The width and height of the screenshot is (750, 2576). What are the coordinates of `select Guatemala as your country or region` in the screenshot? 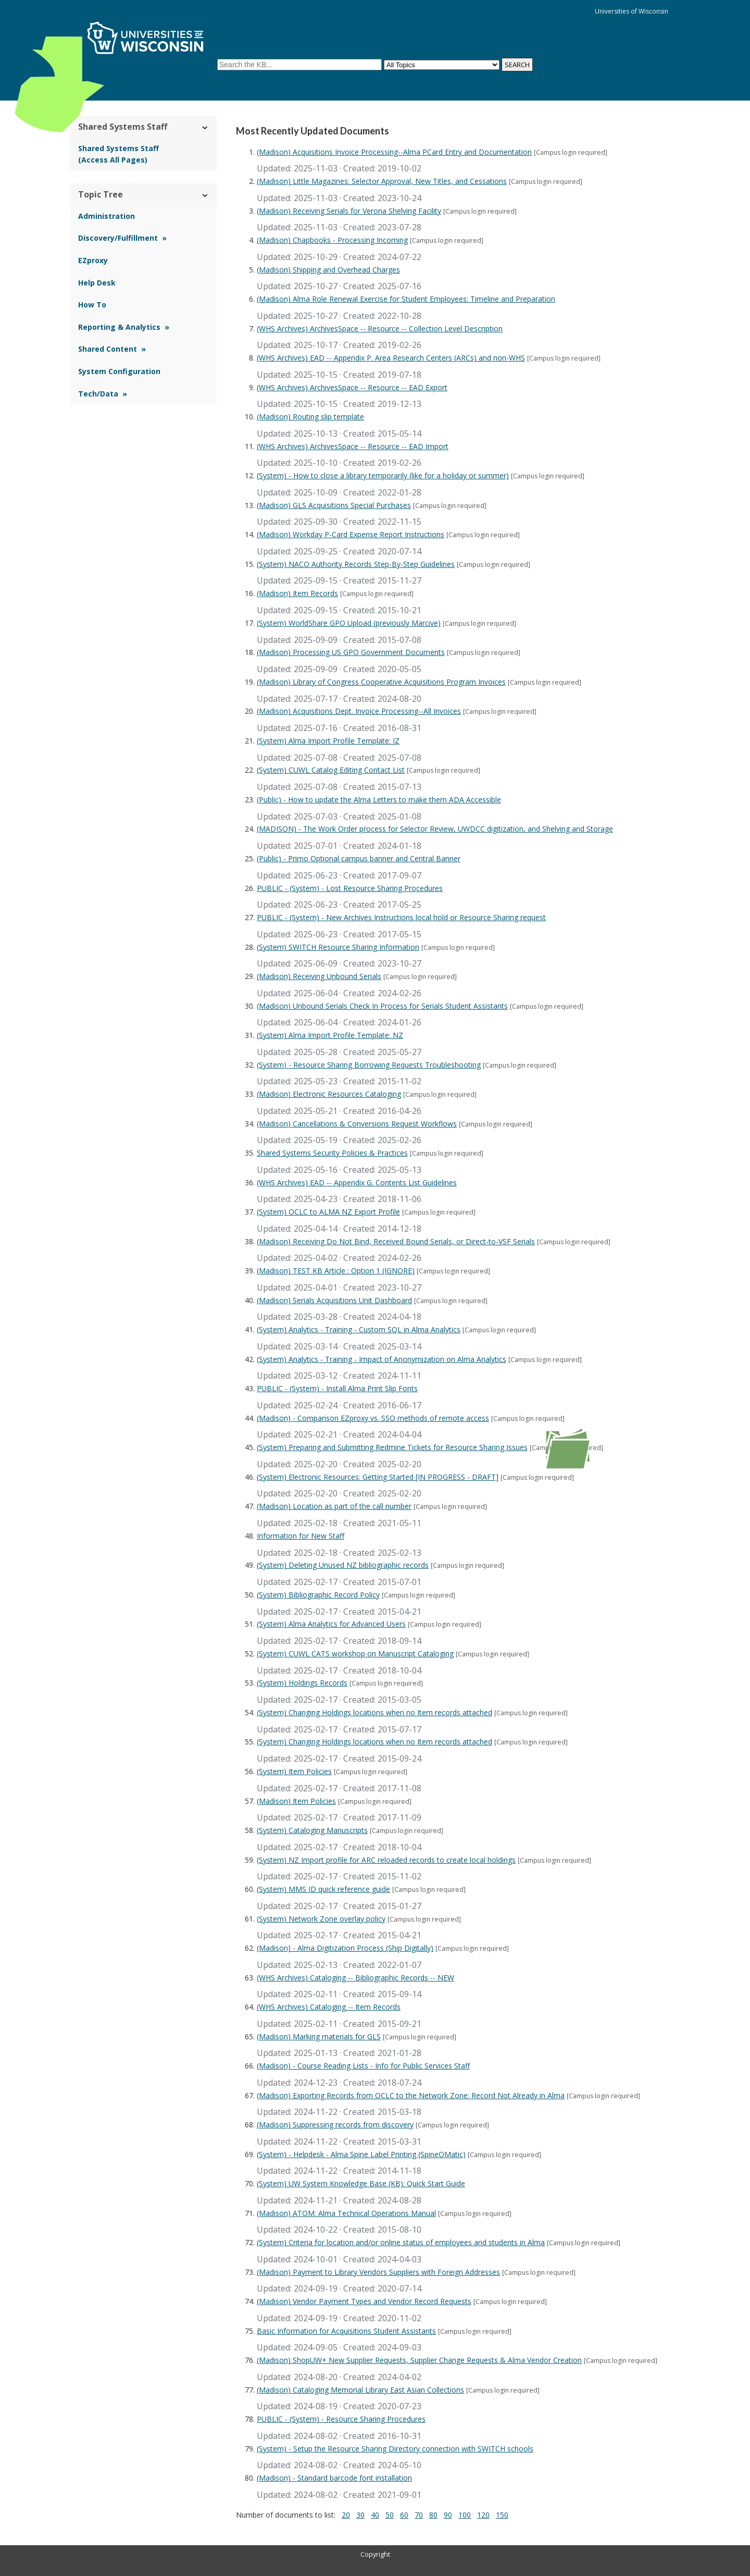 It's located at (59, 84).